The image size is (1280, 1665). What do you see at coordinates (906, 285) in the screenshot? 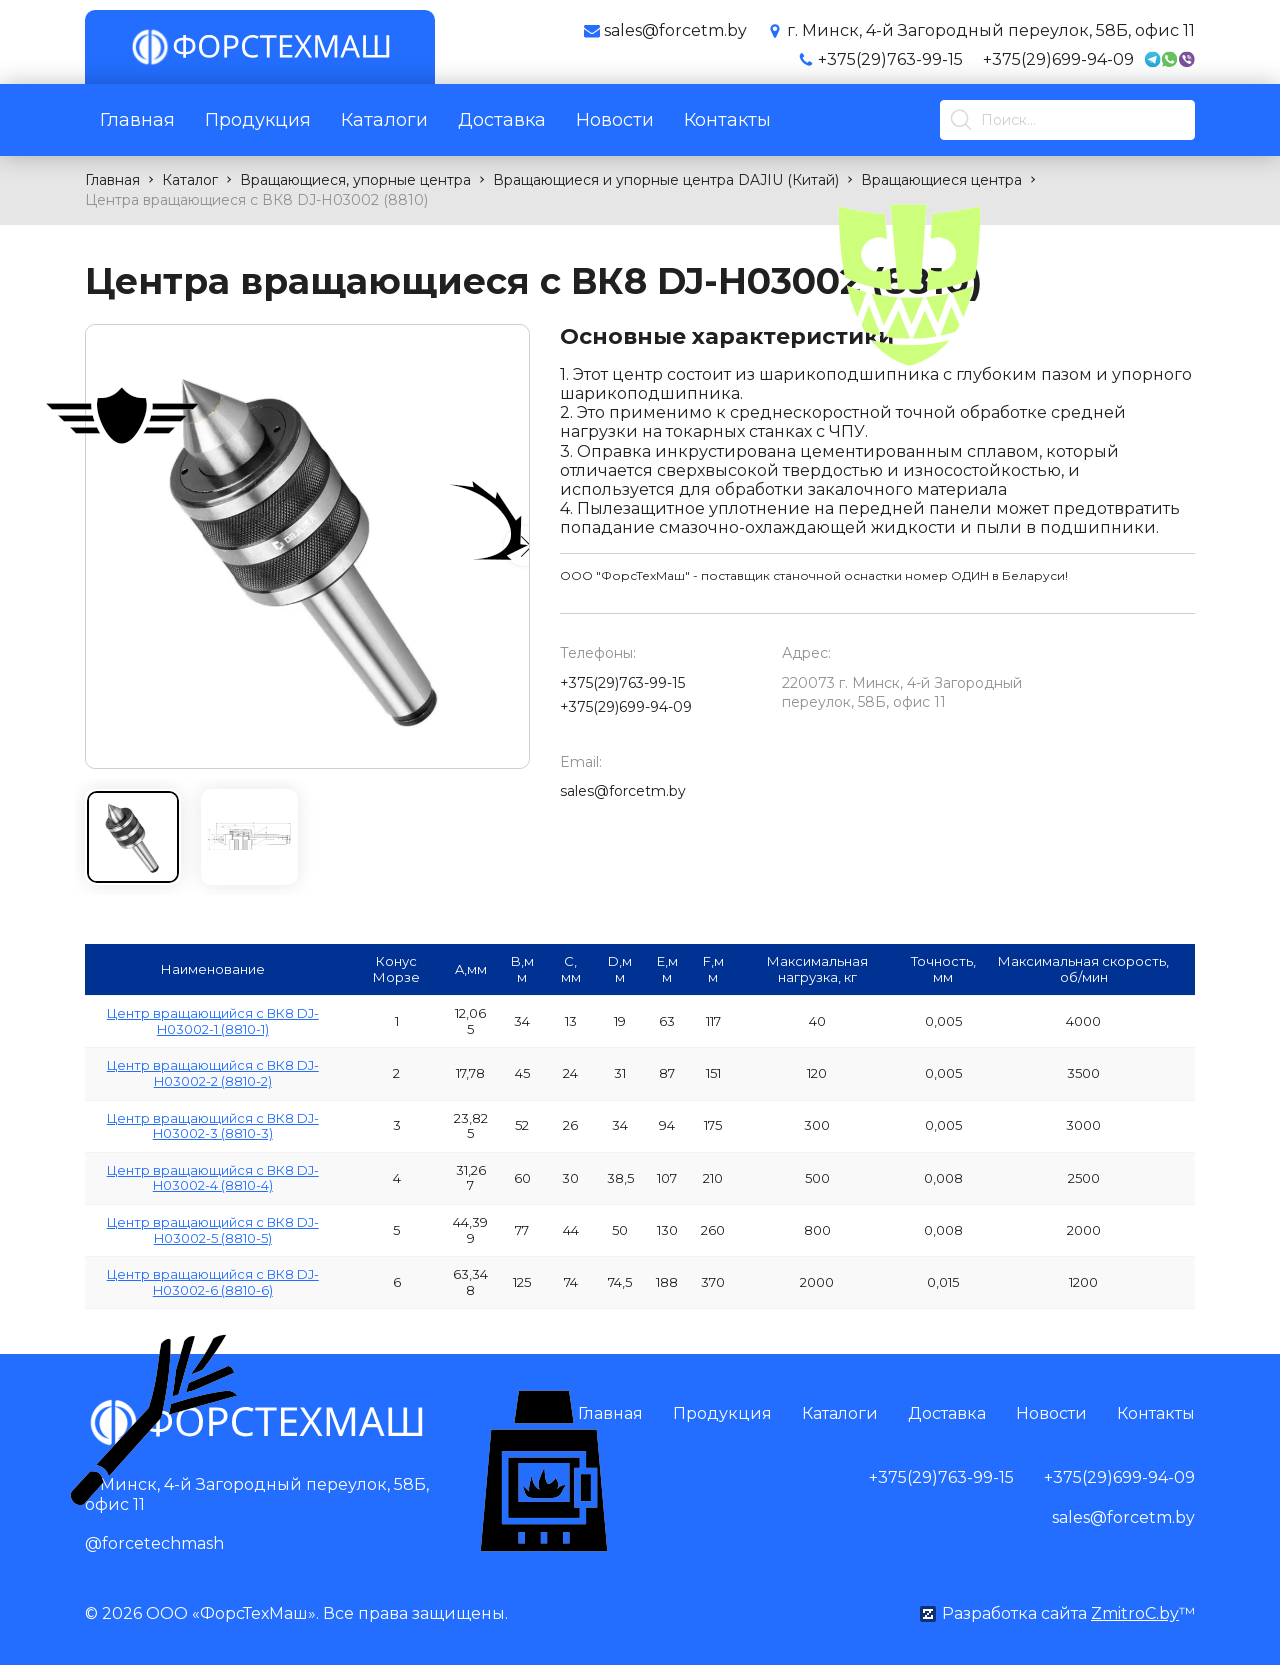
I see `access tribal or cultural themed game content` at bounding box center [906, 285].